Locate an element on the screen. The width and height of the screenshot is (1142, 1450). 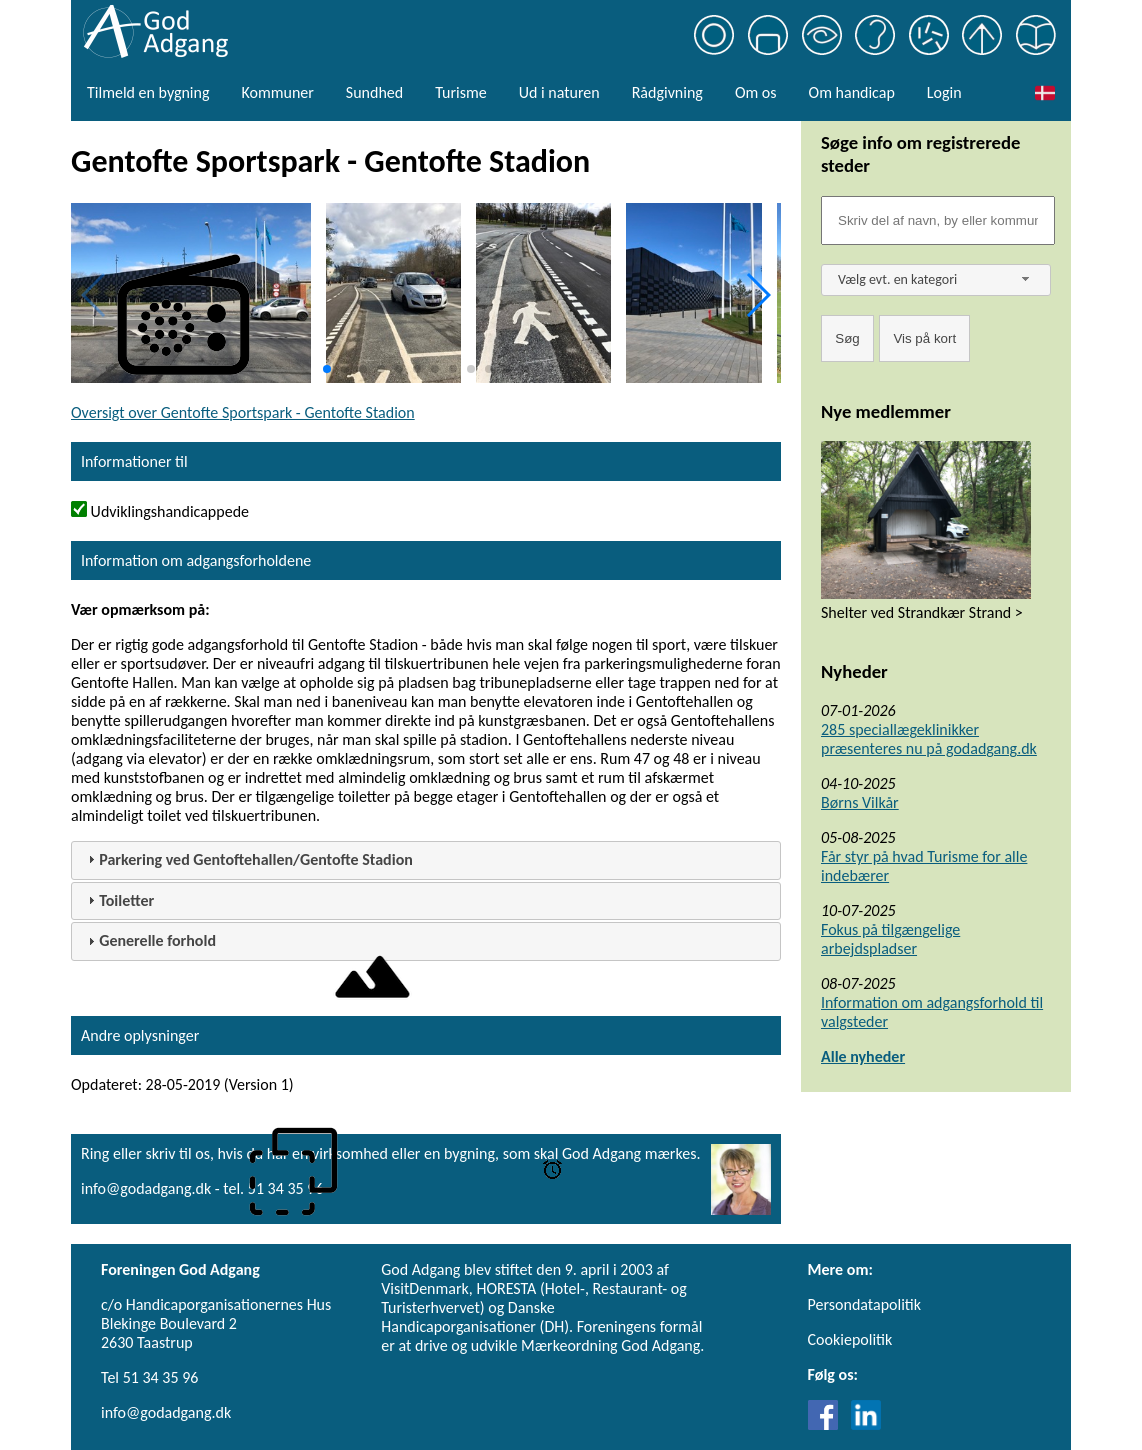
bring selection to front is located at coordinates (293, 1171).